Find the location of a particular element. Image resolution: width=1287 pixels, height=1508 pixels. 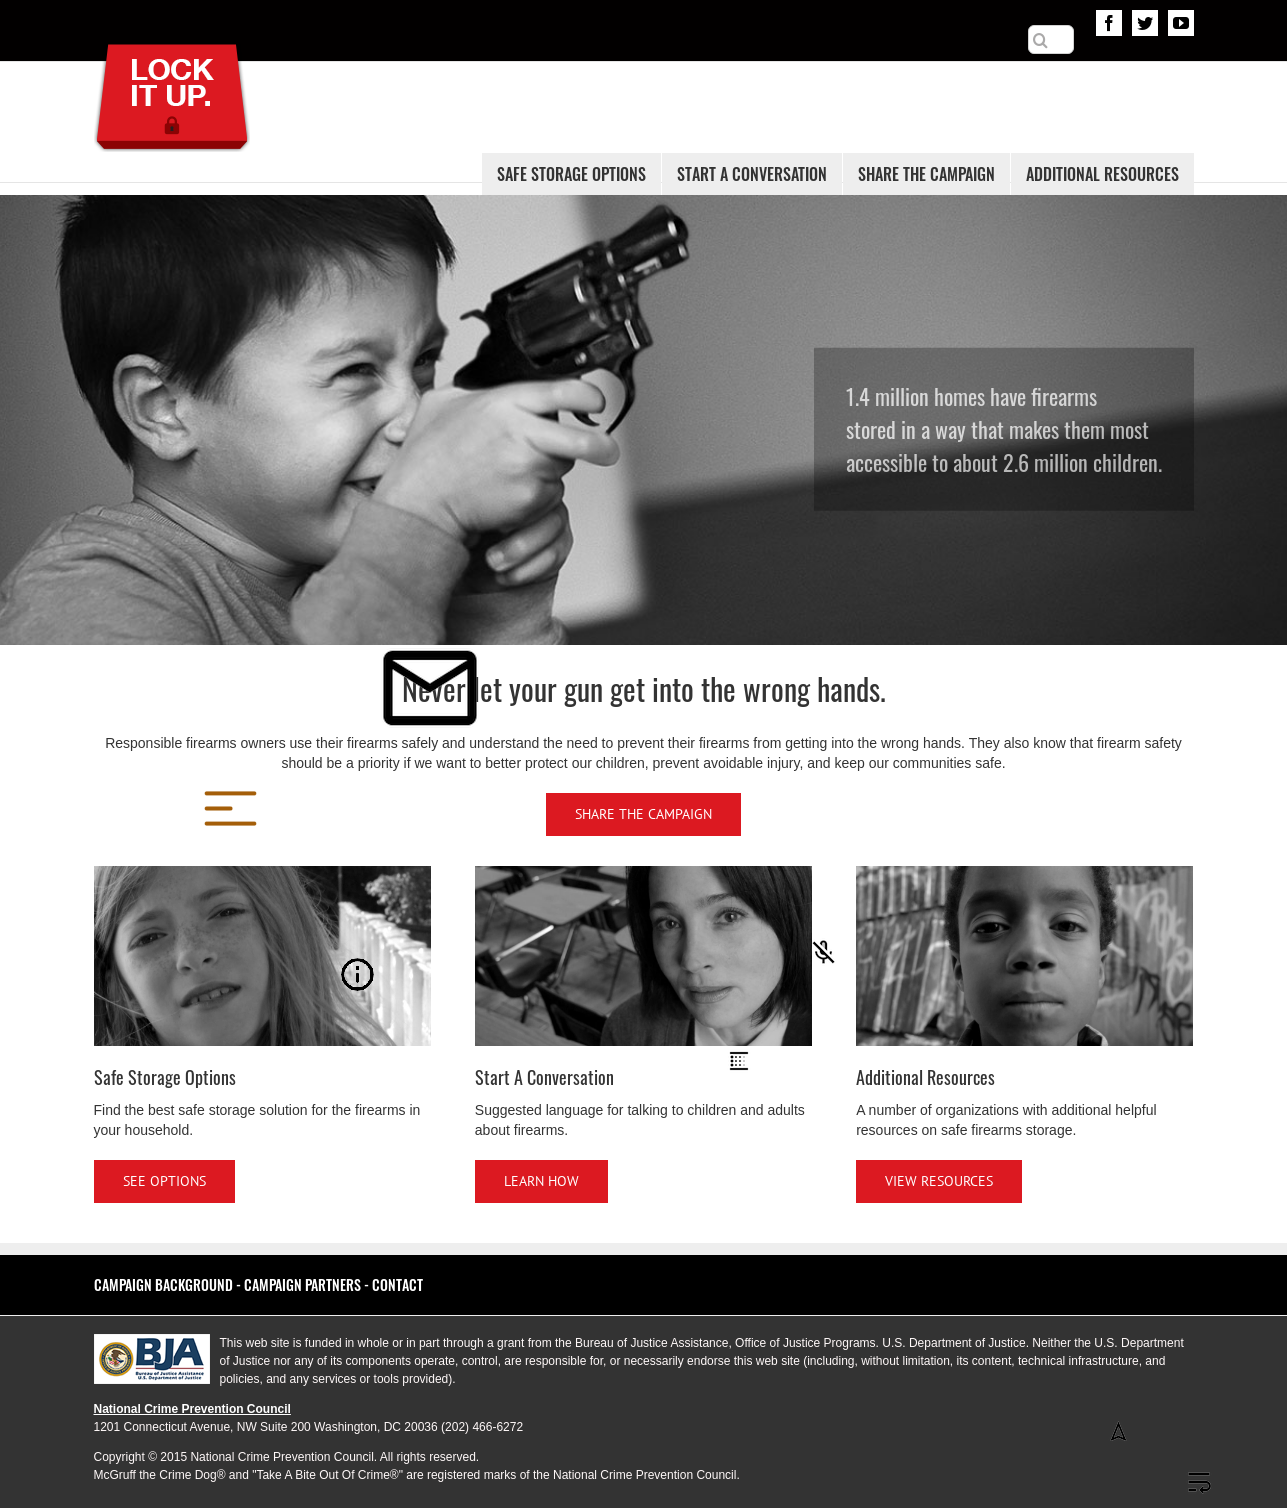

open your email inbox is located at coordinates (430, 688).